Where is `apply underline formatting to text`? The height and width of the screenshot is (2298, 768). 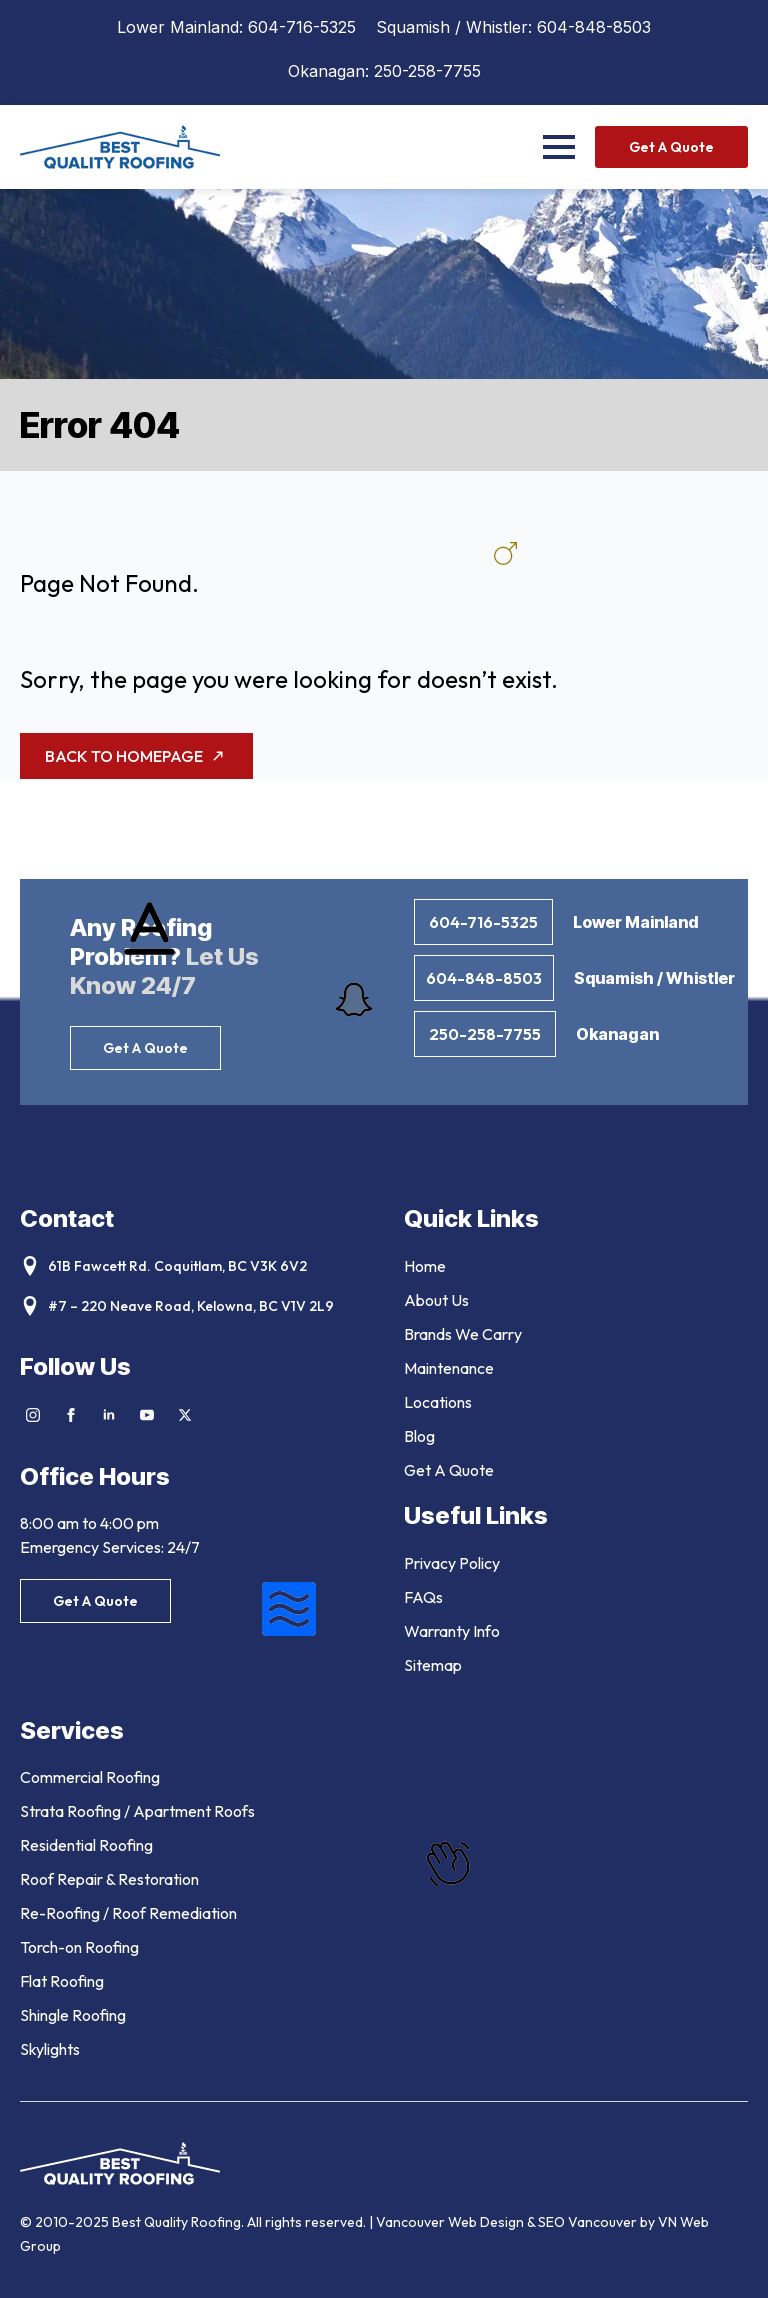 apply underline formatting to text is located at coordinates (149, 929).